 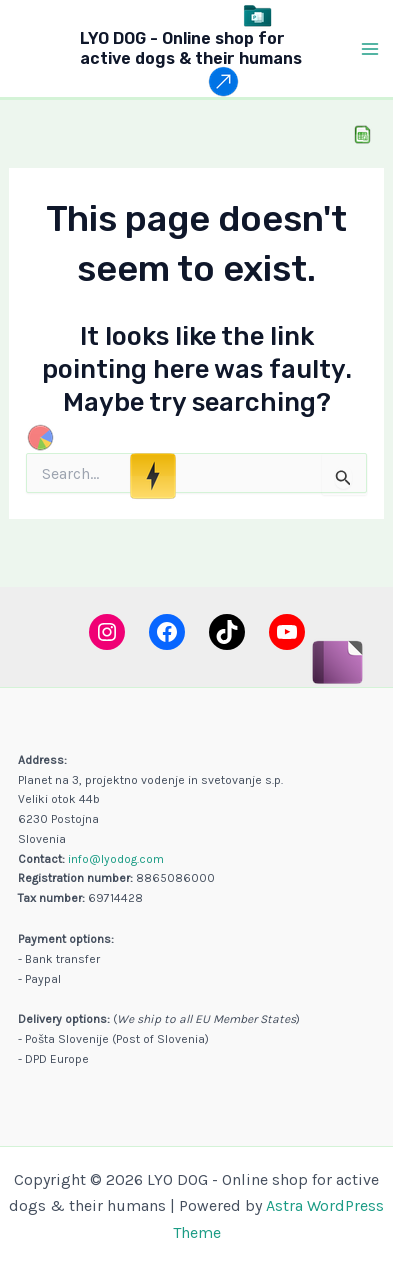 What do you see at coordinates (362, 134) in the screenshot?
I see `open an opendocument spreadsheet file` at bounding box center [362, 134].